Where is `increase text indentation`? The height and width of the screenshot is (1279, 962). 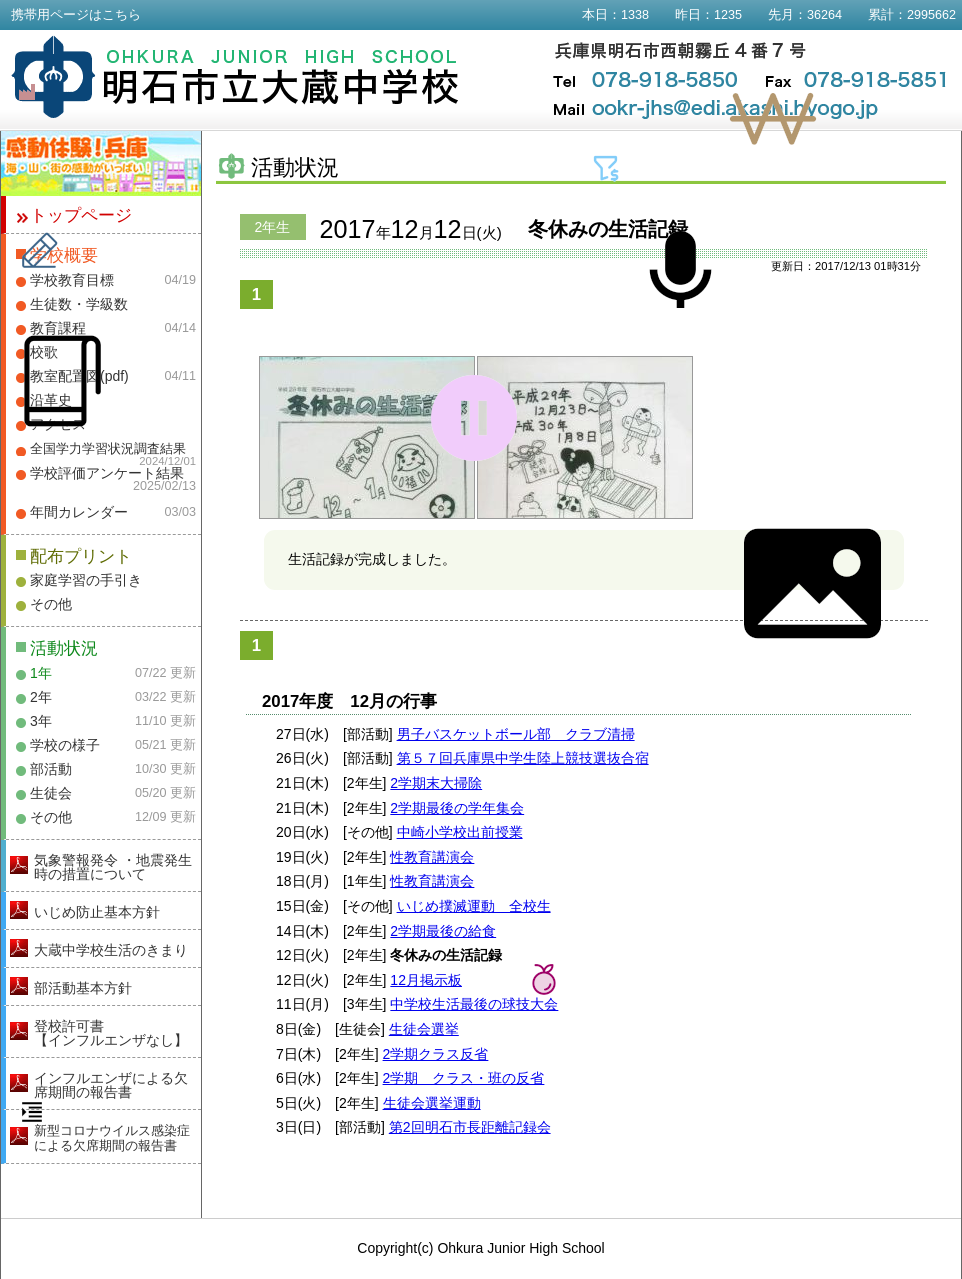
increase text indentation is located at coordinates (32, 1112).